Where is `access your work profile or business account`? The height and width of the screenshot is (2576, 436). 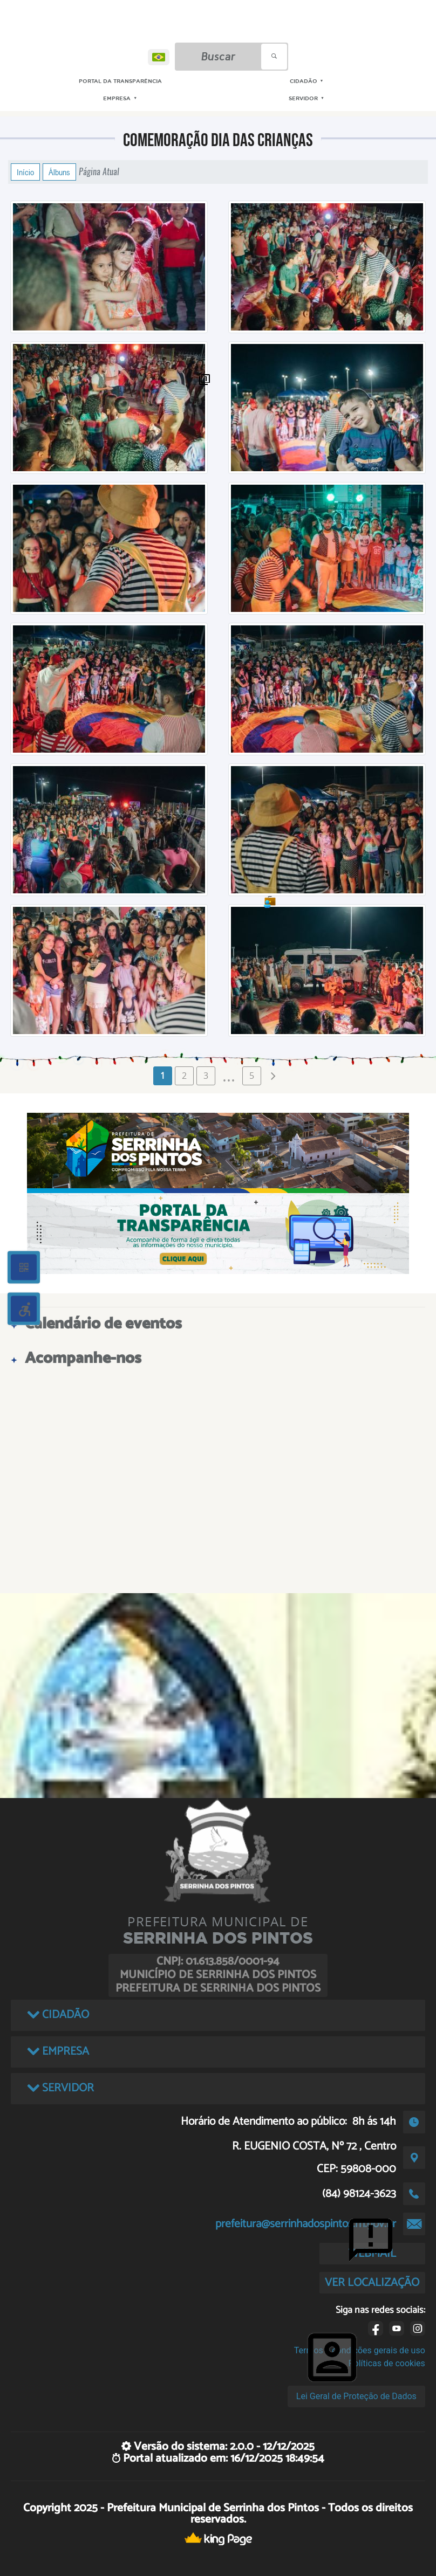 access your work profile or business account is located at coordinates (270, 901).